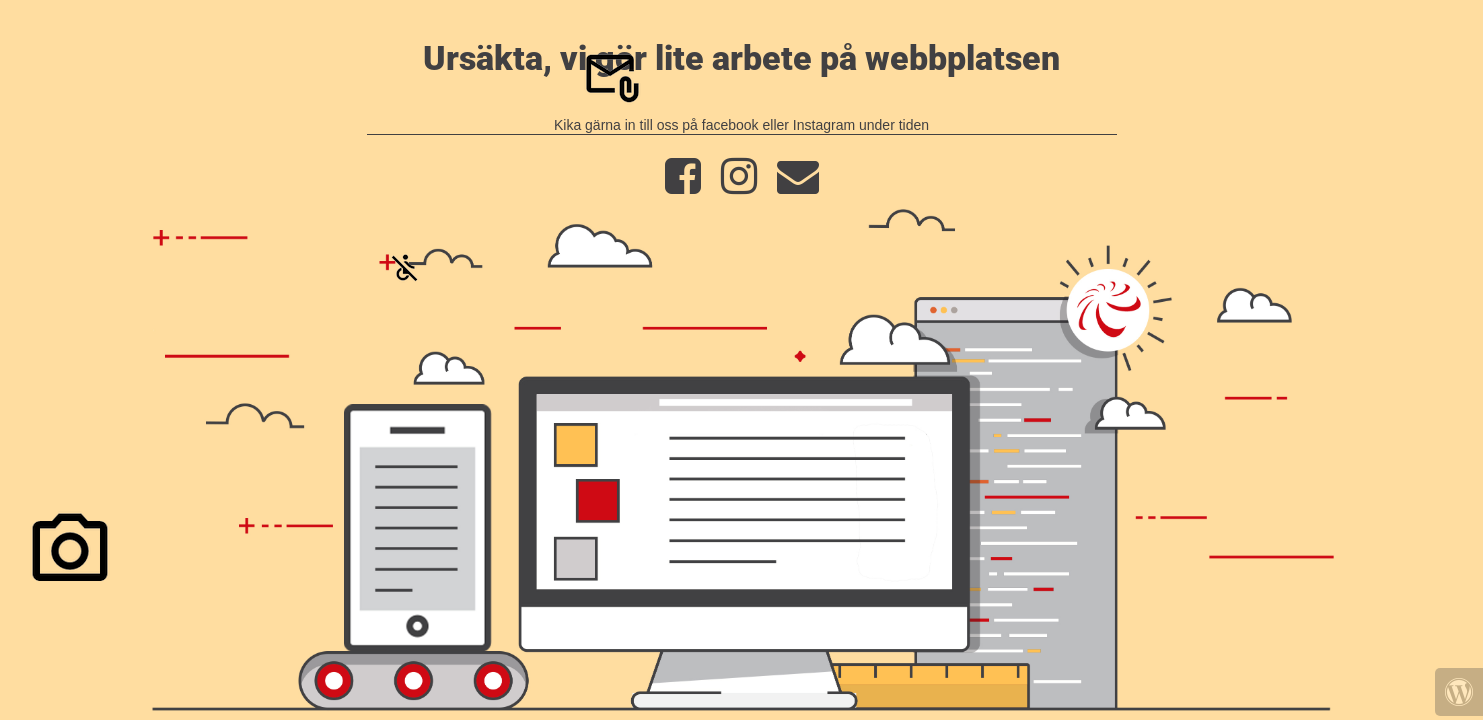 Image resolution: width=1483 pixels, height=720 pixels. What do you see at coordinates (612, 78) in the screenshot?
I see `attach a file to an email` at bounding box center [612, 78].